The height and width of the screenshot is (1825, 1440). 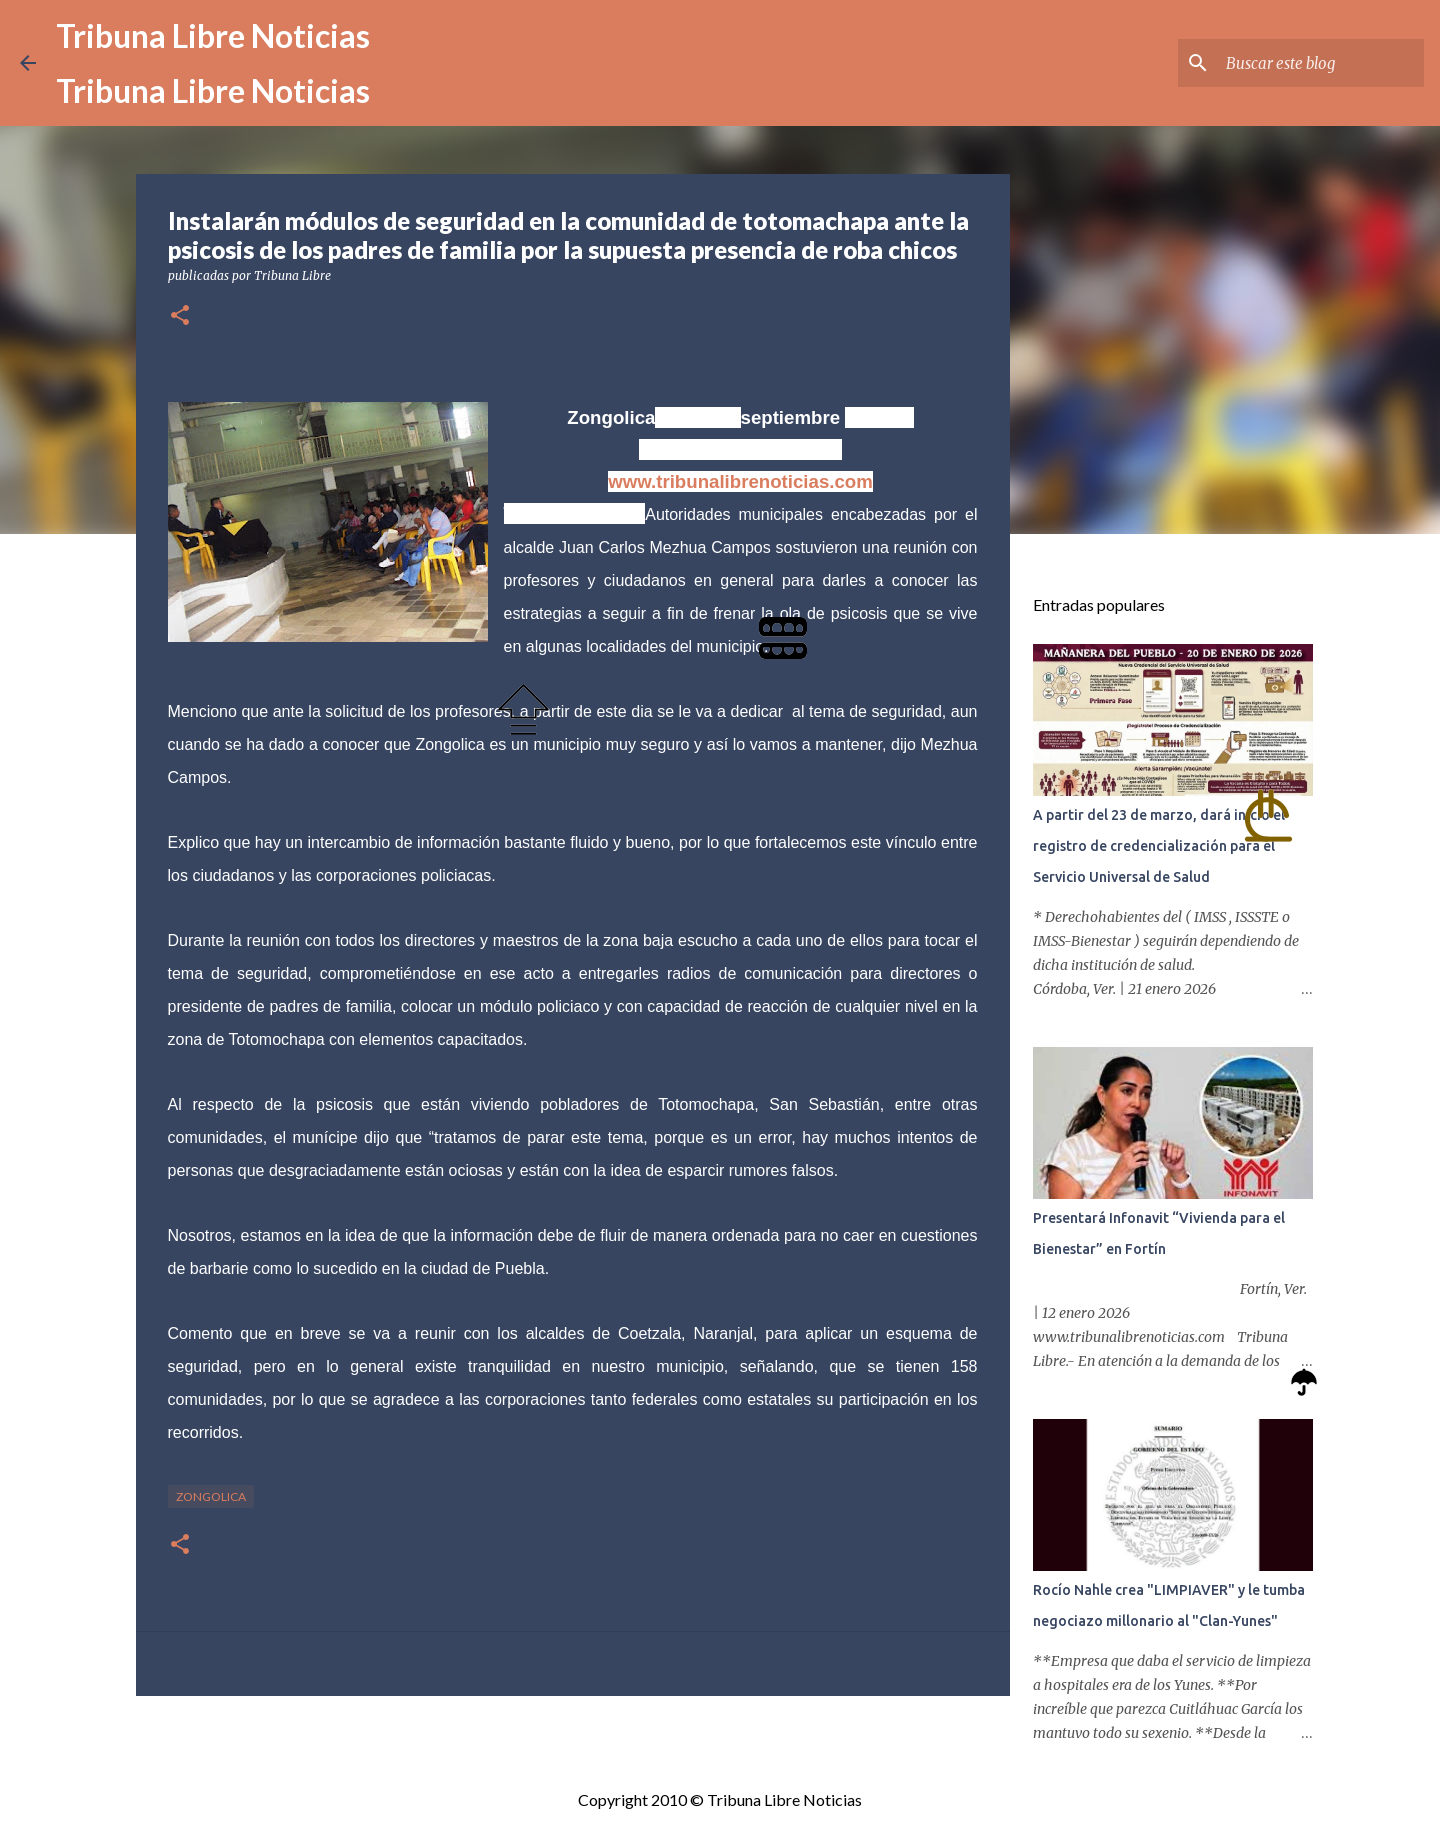 What do you see at coordinates (783, 638) in the screenshot?
I see `access dental or oral health features` at bounding box center [783, 638].